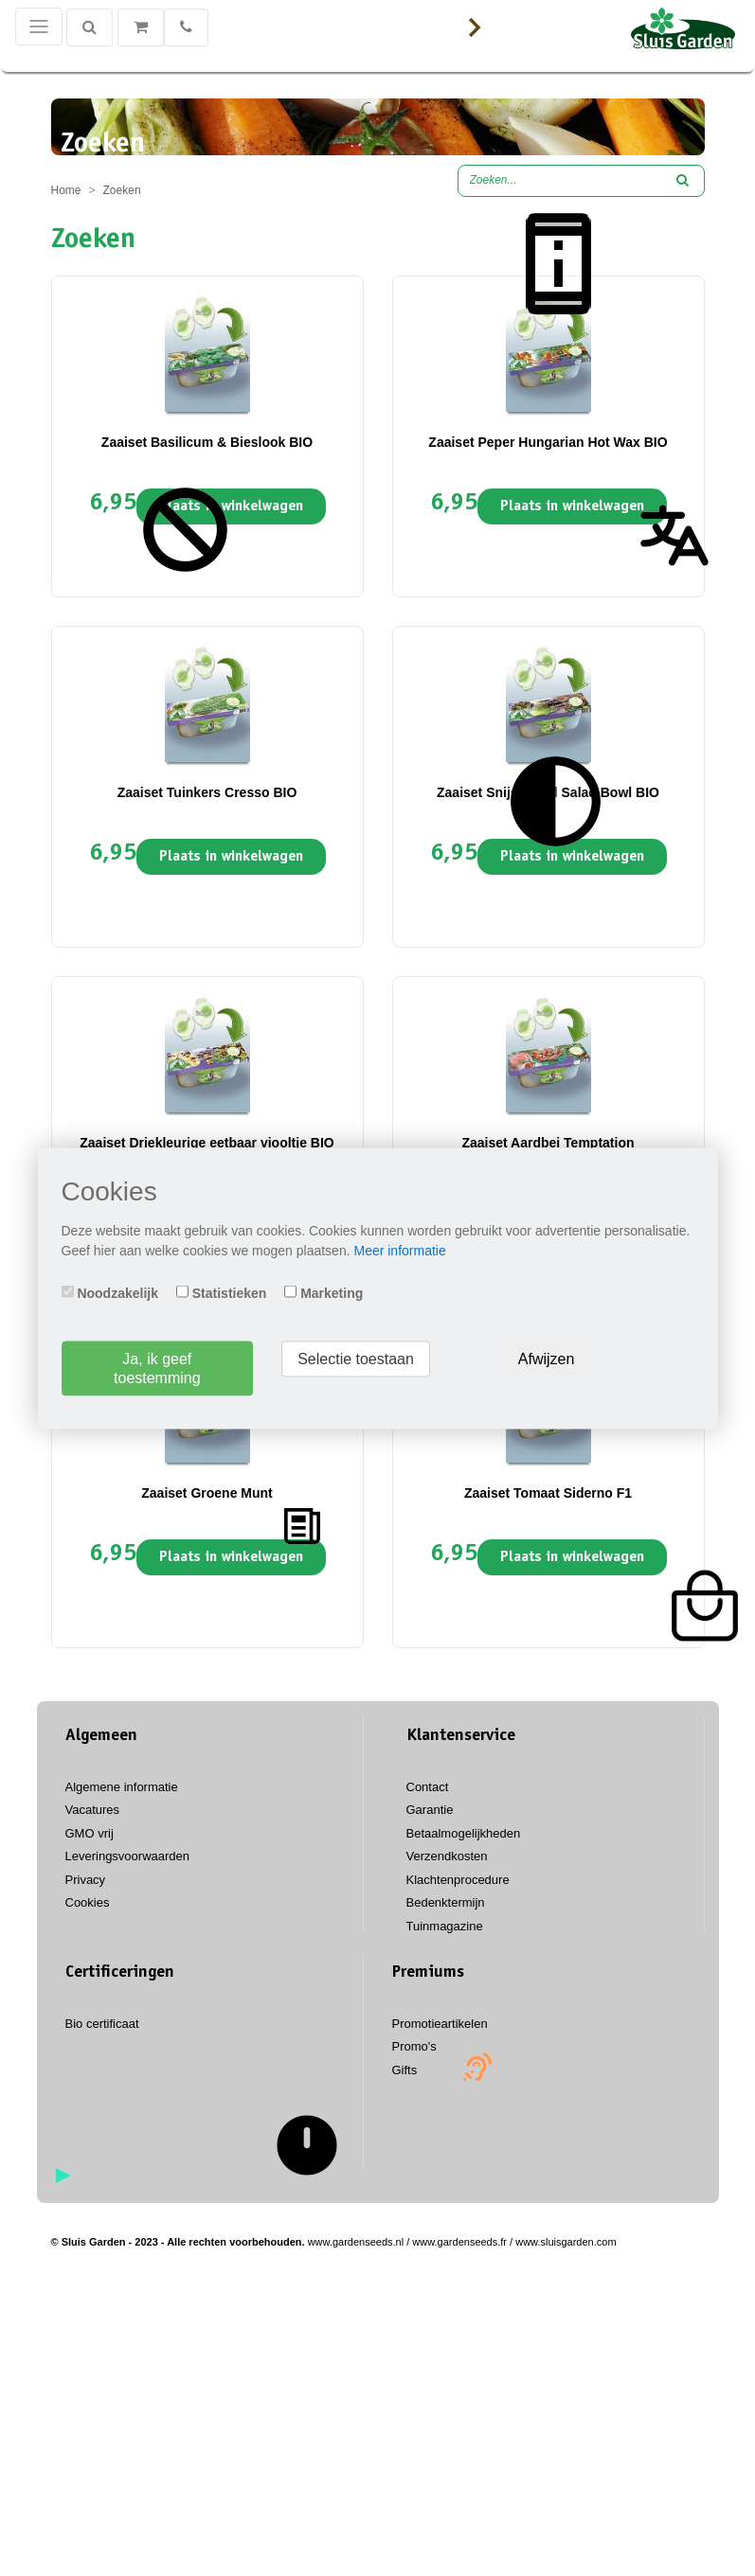 This screenshot has width=755, height=2576. I want to click on play media or video content, so click(63, 2176).